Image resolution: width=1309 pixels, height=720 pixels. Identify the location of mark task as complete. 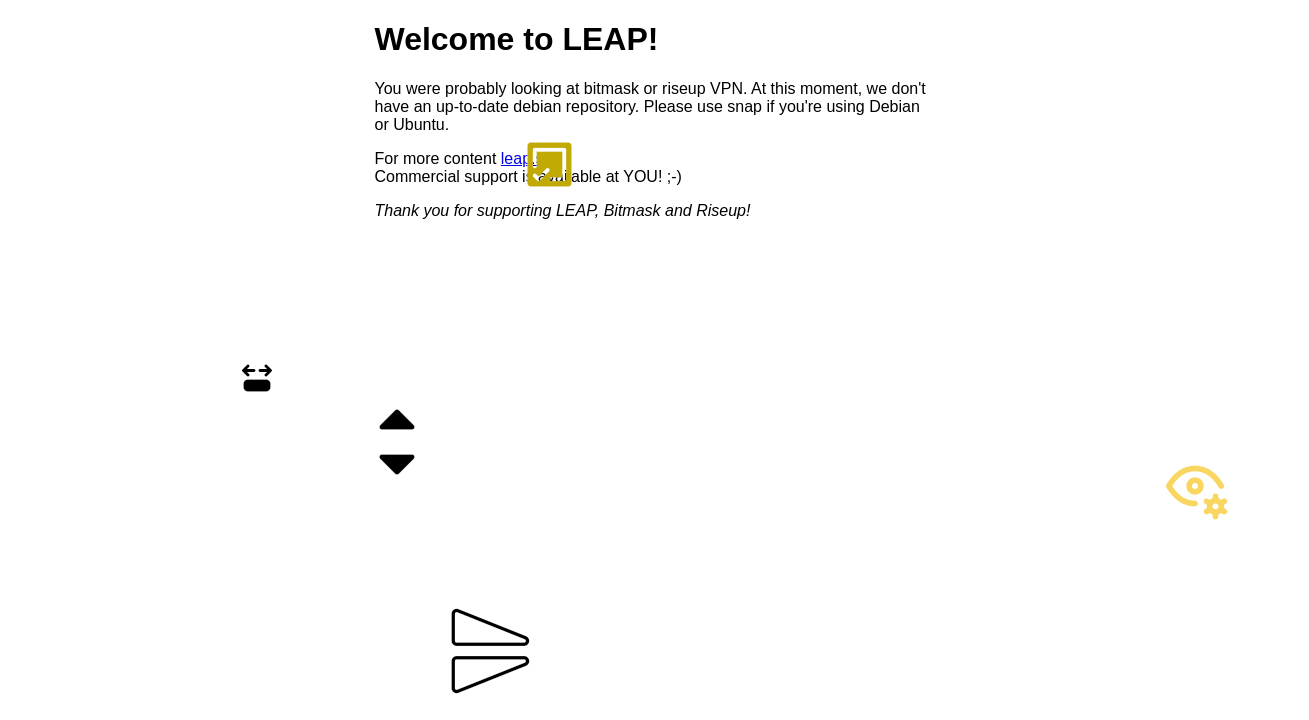
(549, 164).